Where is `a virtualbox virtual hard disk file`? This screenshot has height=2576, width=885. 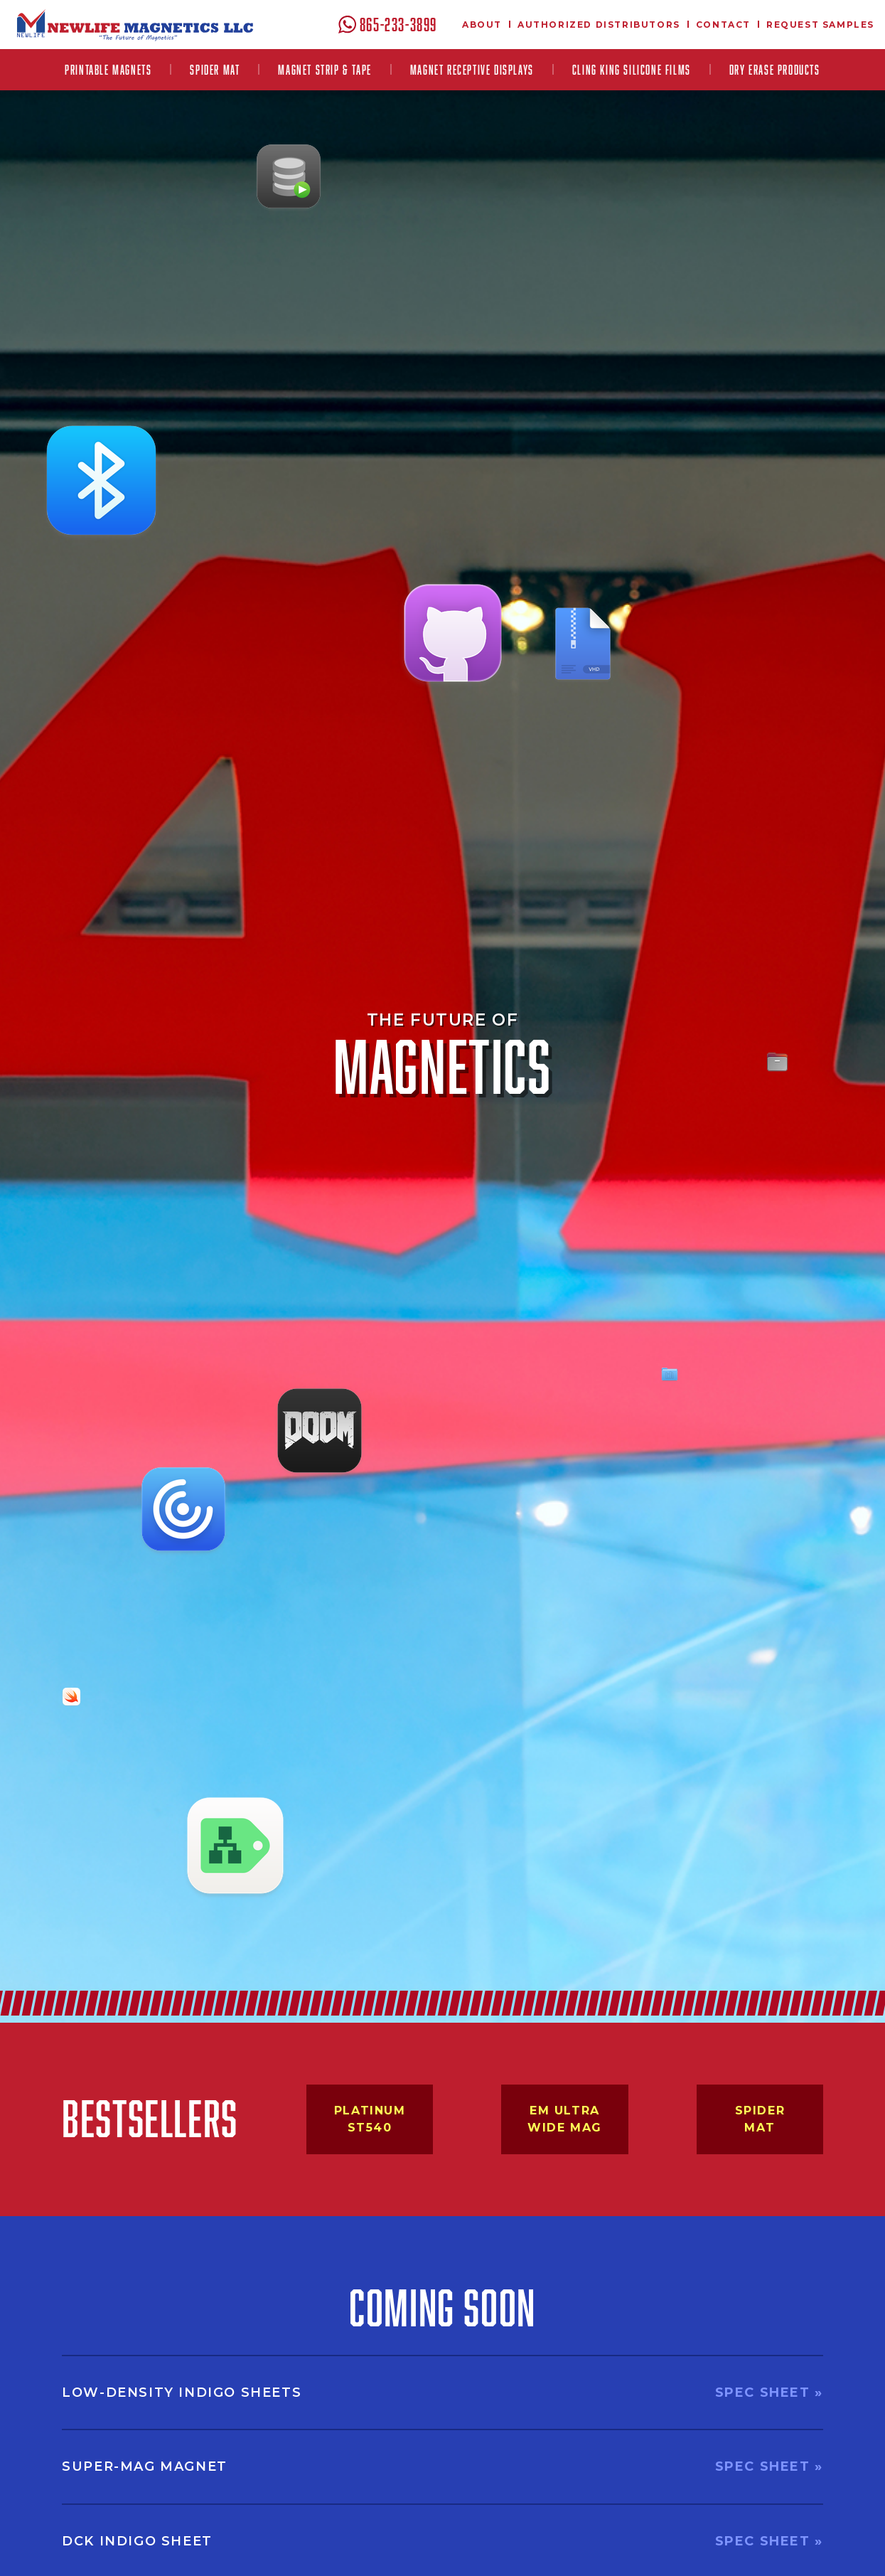 a virtualbox virtual hard disk file is located at coordinates (583, 645).